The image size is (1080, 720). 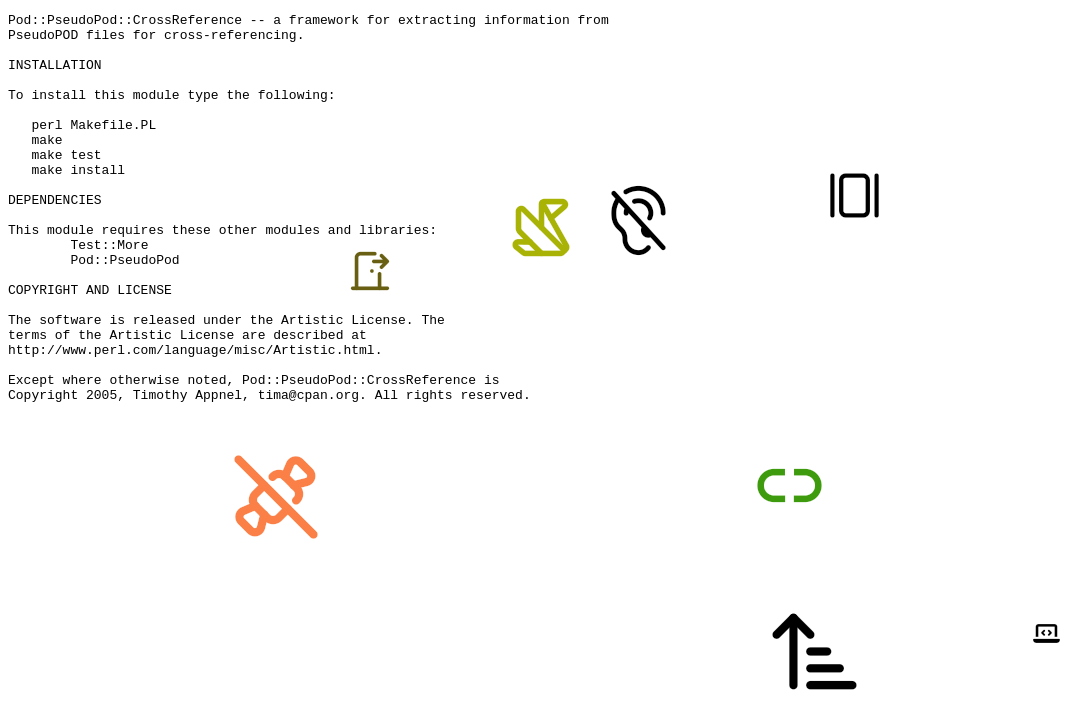 What do you see at coordinates (541, 227) in the screenshot?
I see `access paper crafts or origami tutorials` at bounding box center [541, 227].